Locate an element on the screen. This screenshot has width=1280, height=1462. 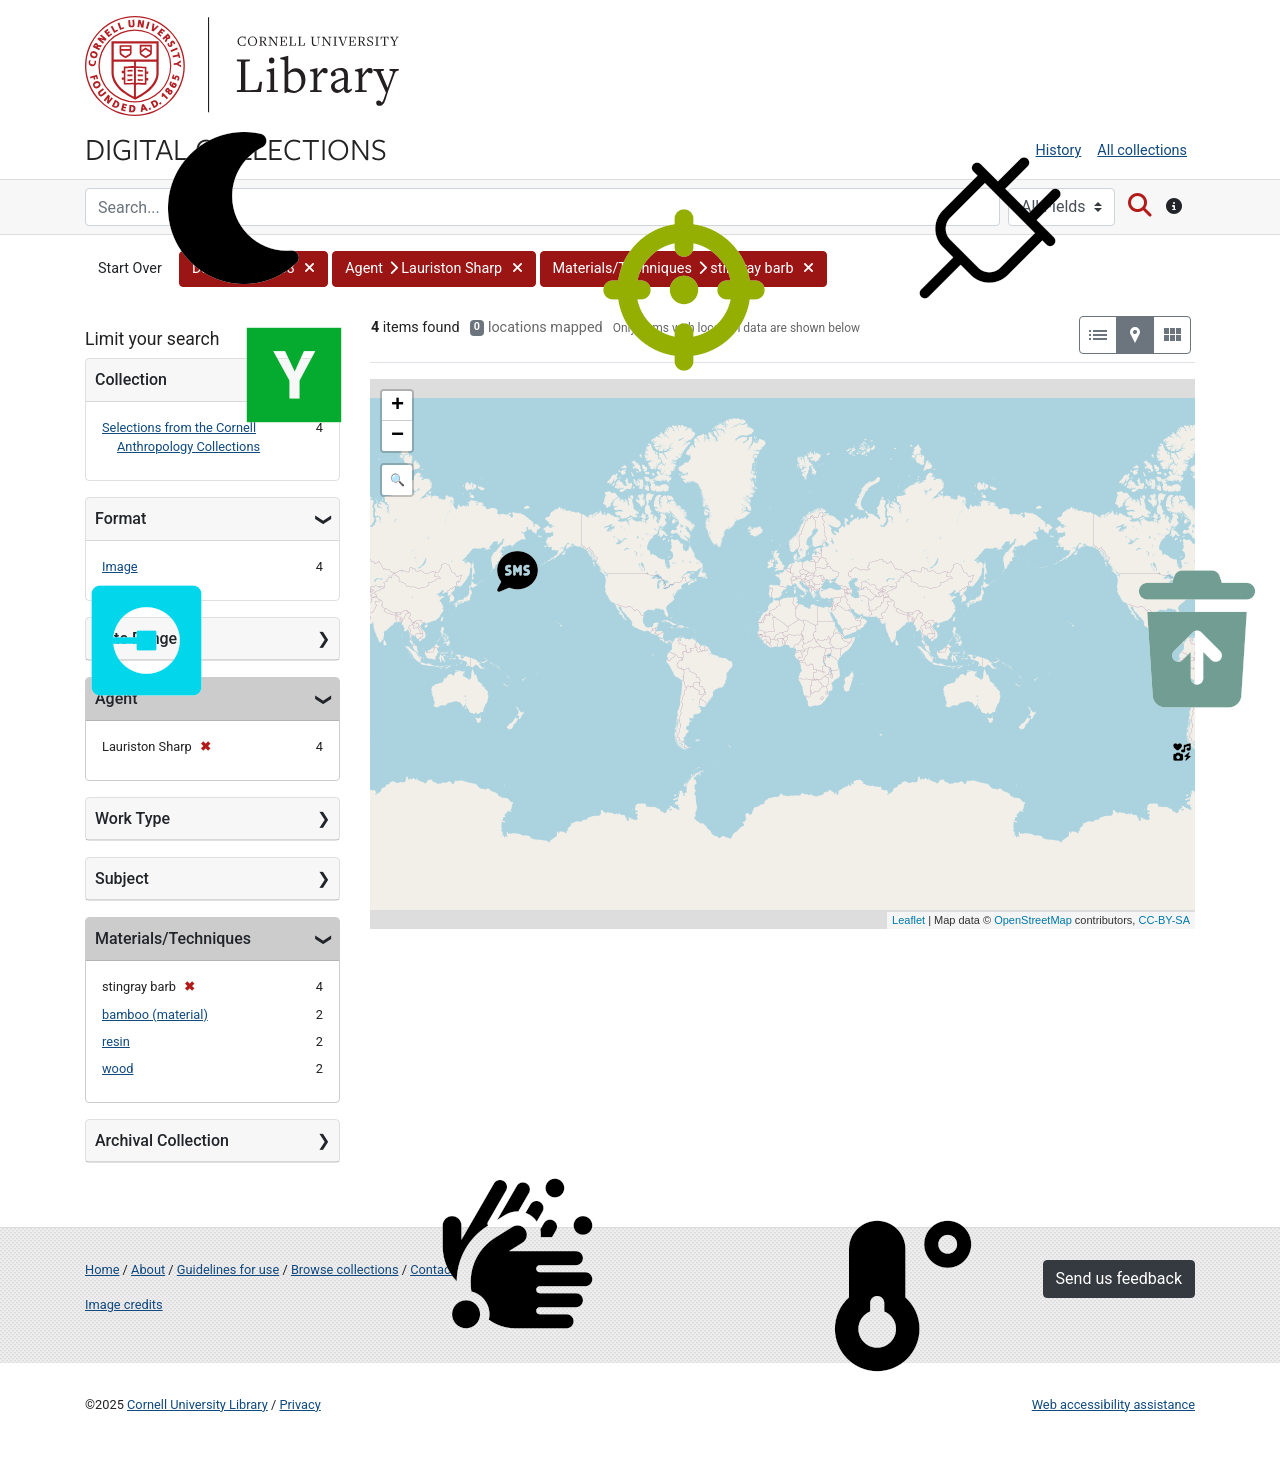
open Hacker News is located at coordinates (294, 375).